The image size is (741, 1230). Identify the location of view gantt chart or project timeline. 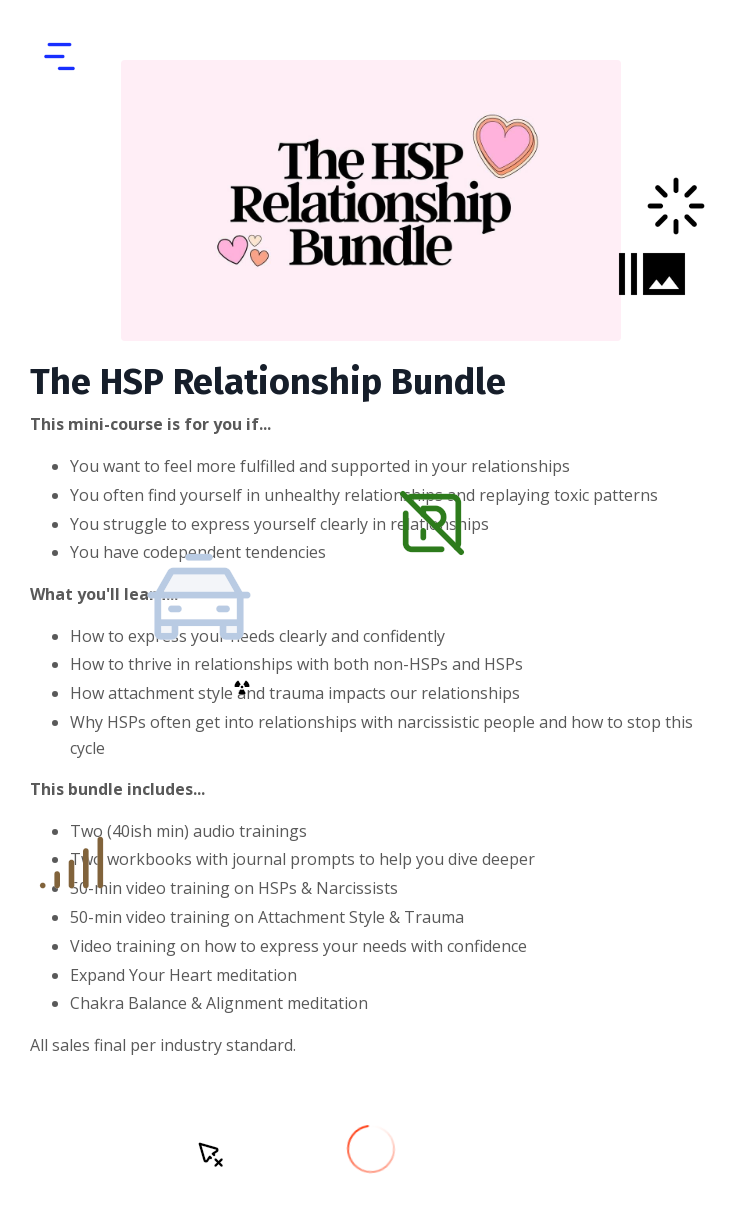
(59, 56).